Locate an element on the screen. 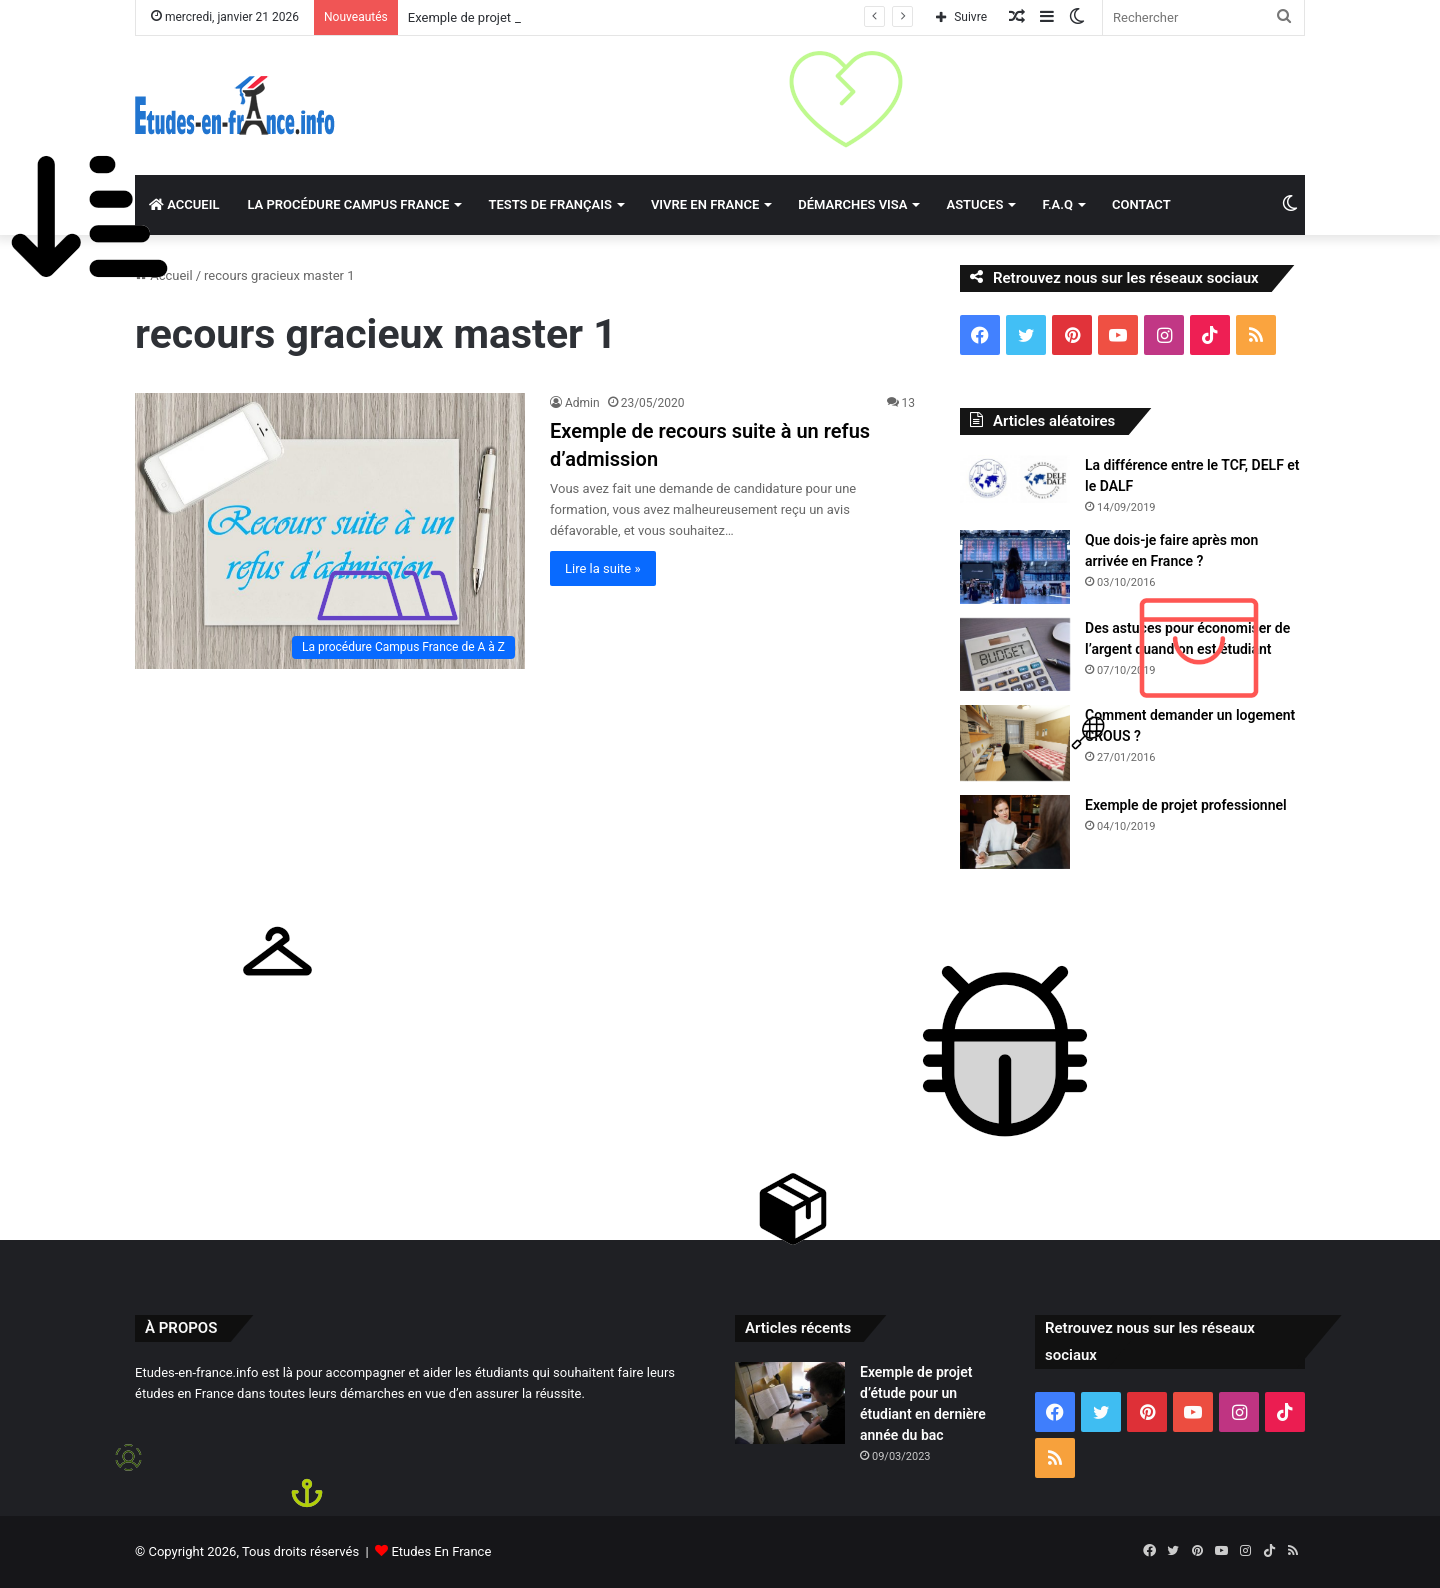  sort items in descending order is located at coordinates (89, 216).